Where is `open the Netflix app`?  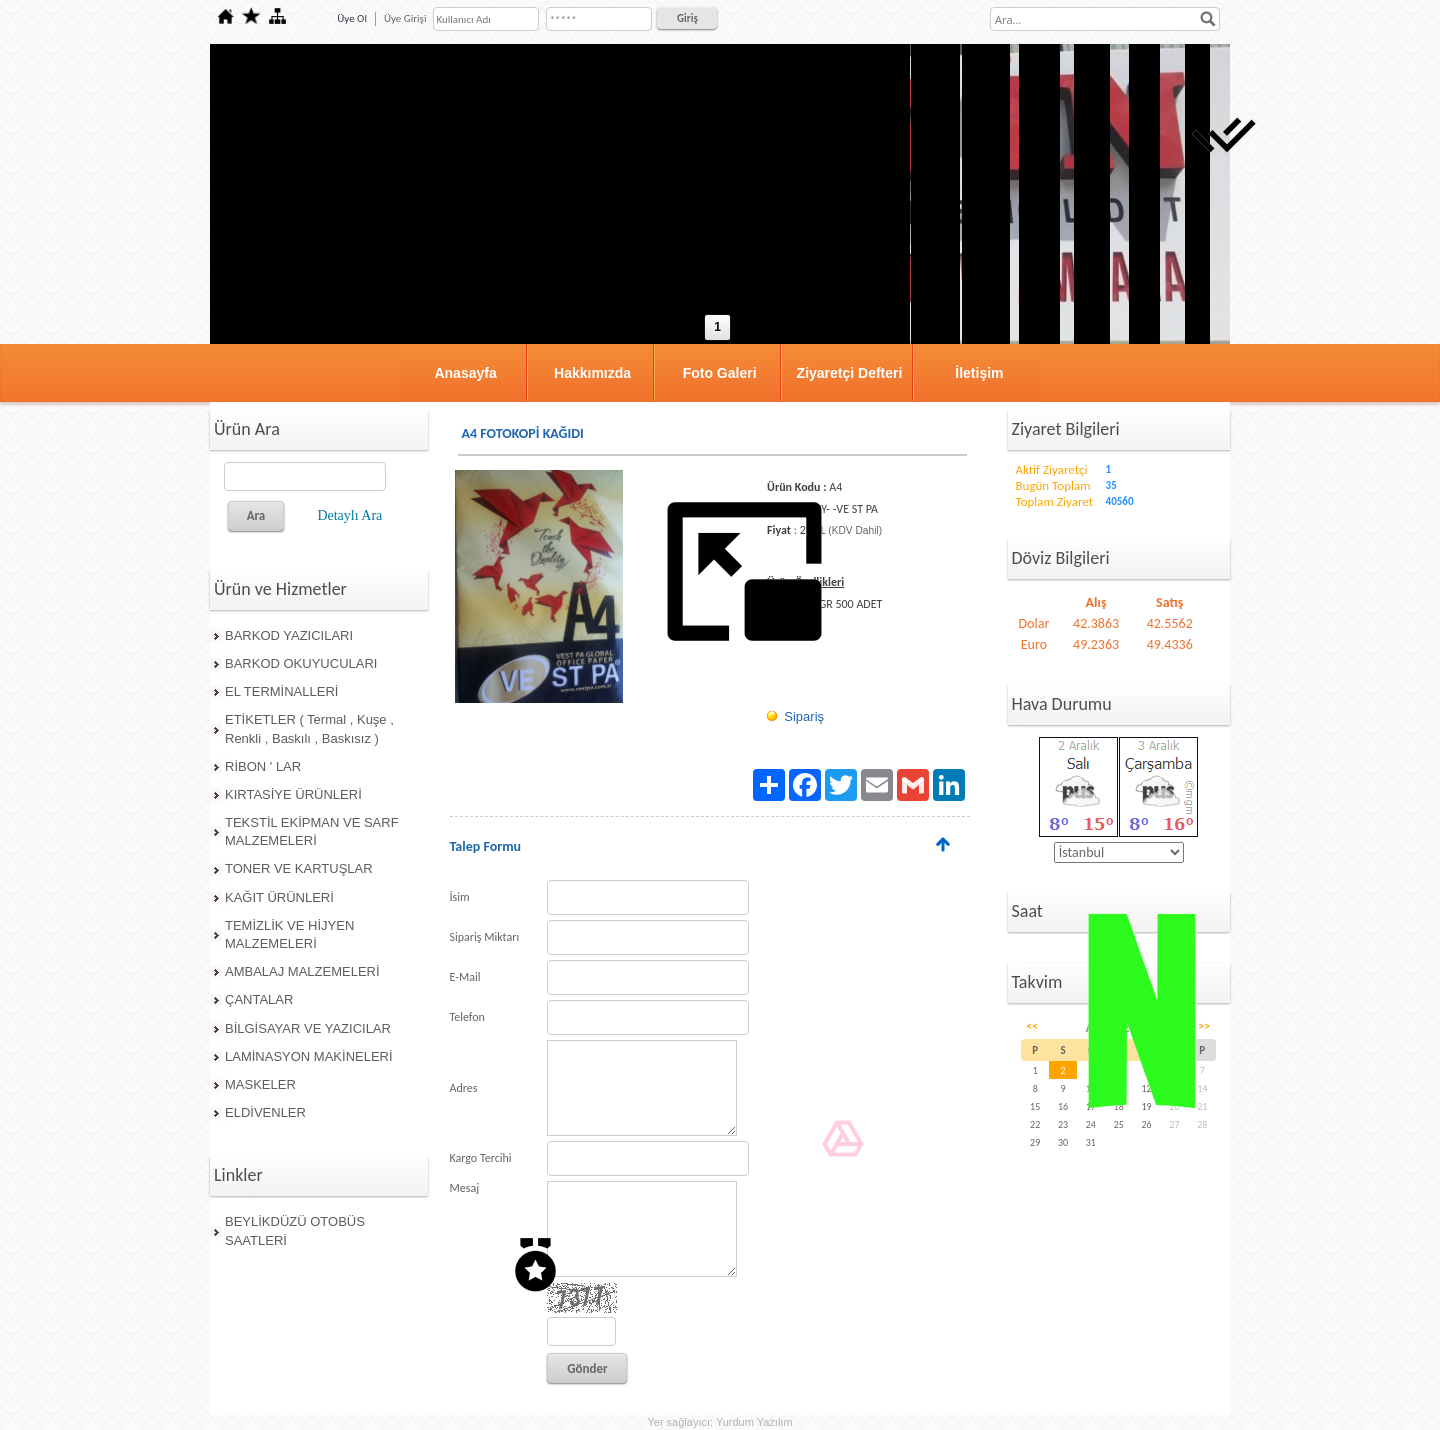
open the Netflix app is located at coordinates (1142, 1012).